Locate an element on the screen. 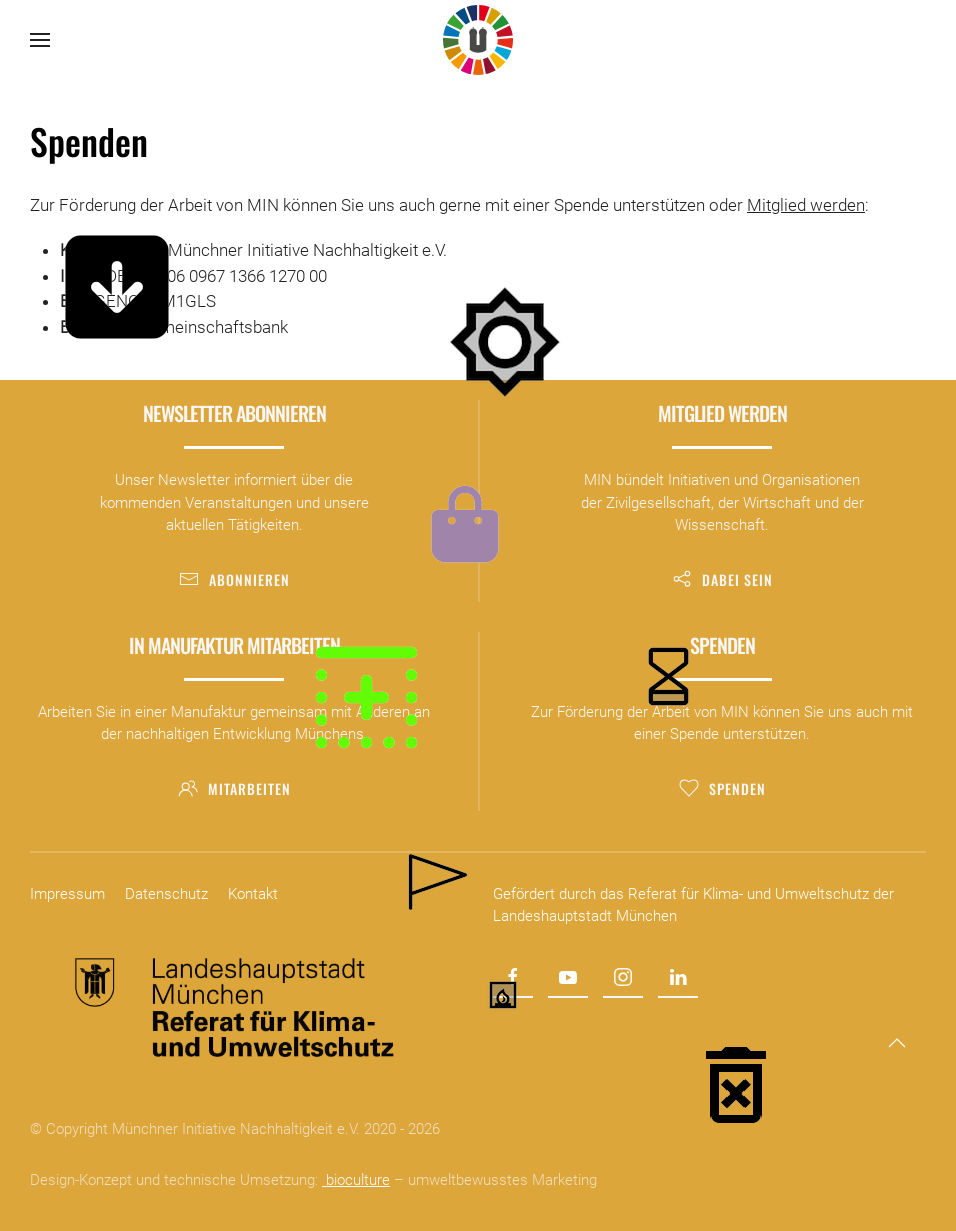  permanently delete an item is located at coordinates (736, 1085).